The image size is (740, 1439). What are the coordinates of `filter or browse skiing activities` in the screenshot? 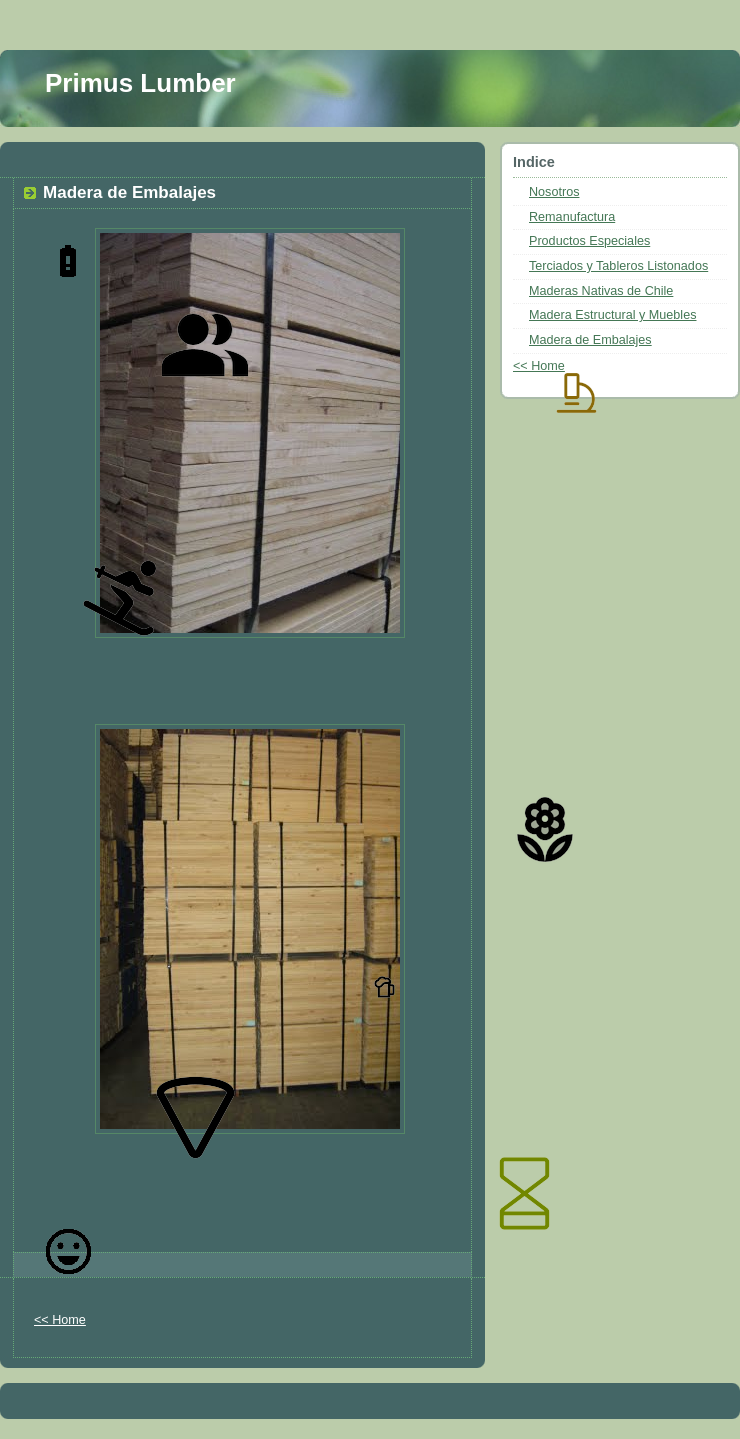 It's located at (123, 596).